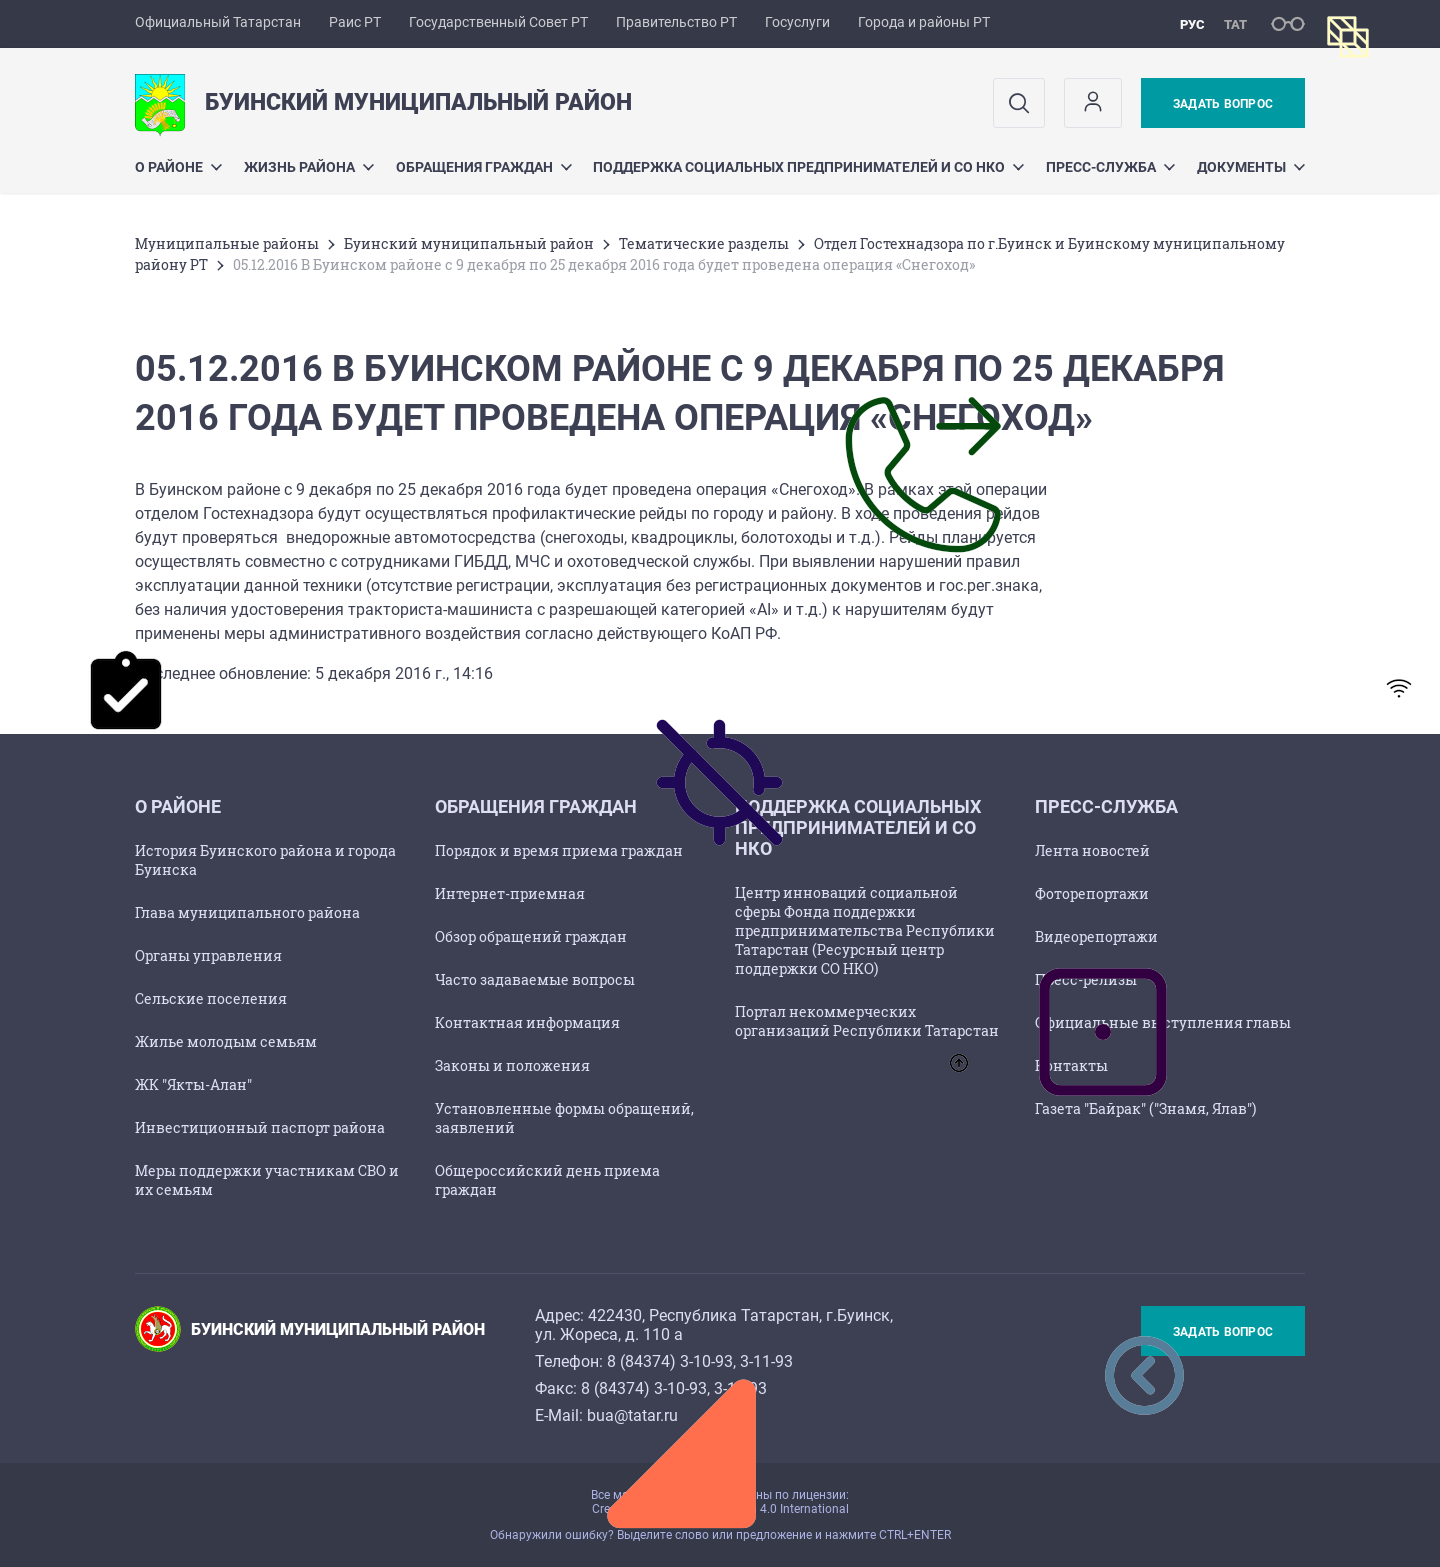  I want to click on indicates full cellular signal strength, so click(694, 1460).